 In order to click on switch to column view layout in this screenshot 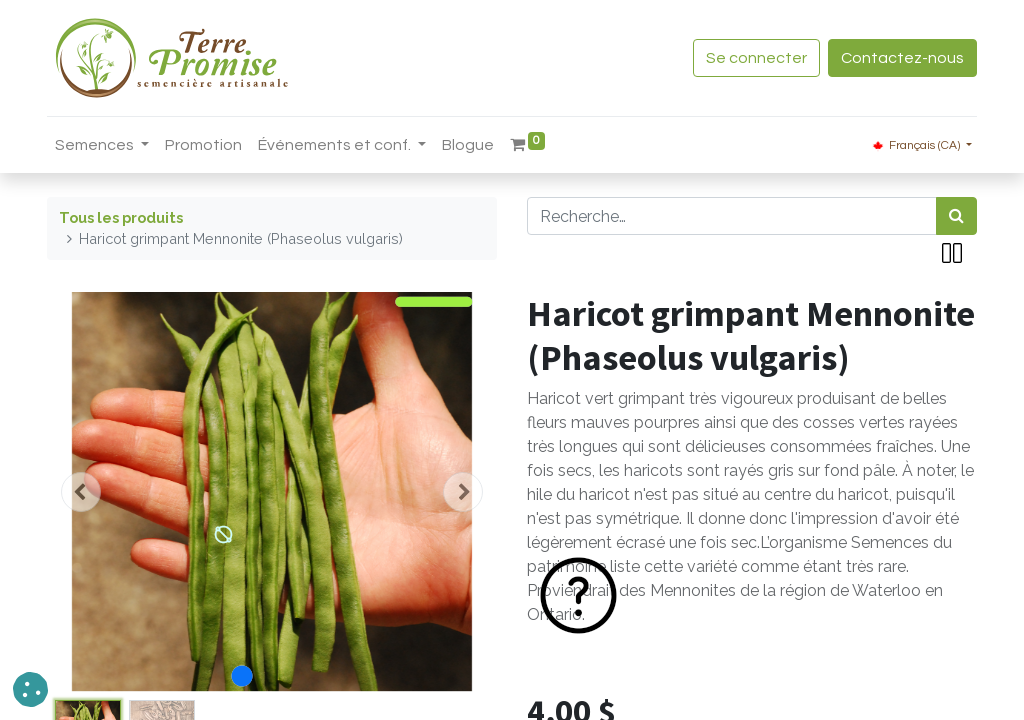, I will do `click(952, 253)`.